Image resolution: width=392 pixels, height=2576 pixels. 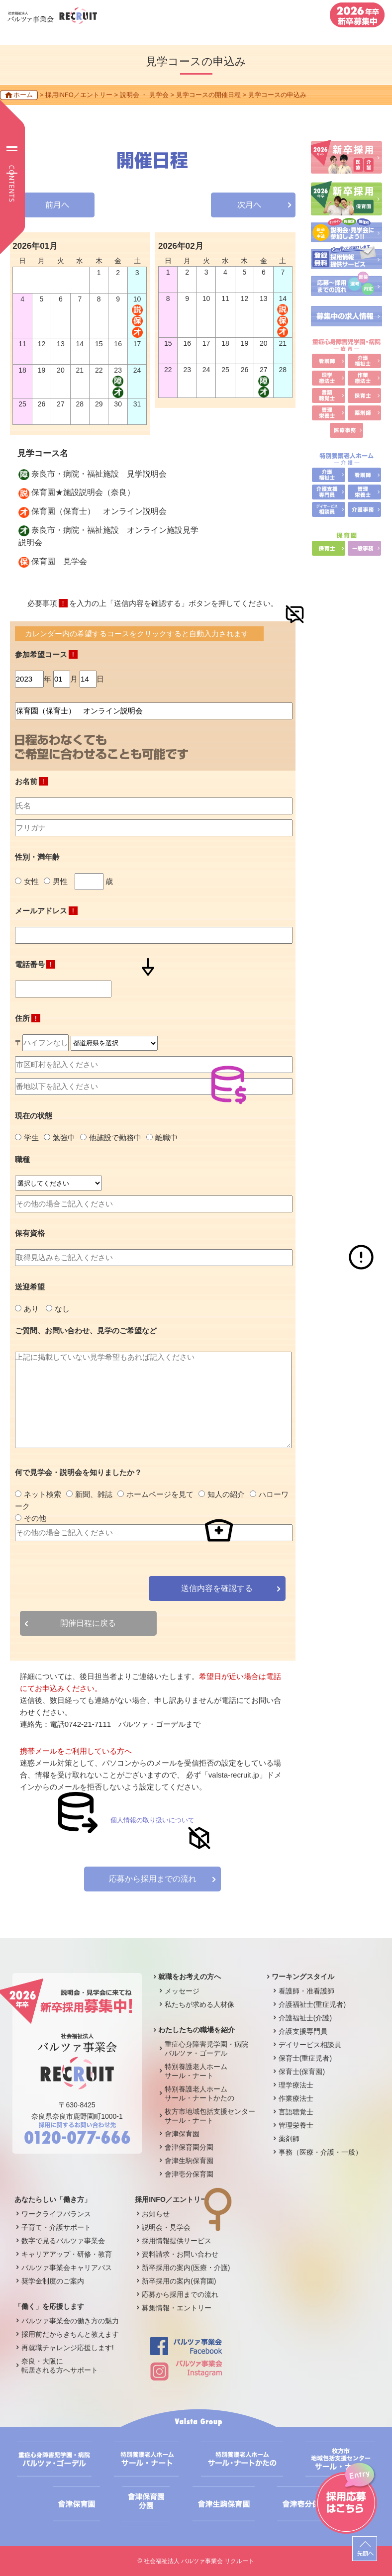 I want to click on messaging is disabled or unavailable, so click(x=294, y=614).